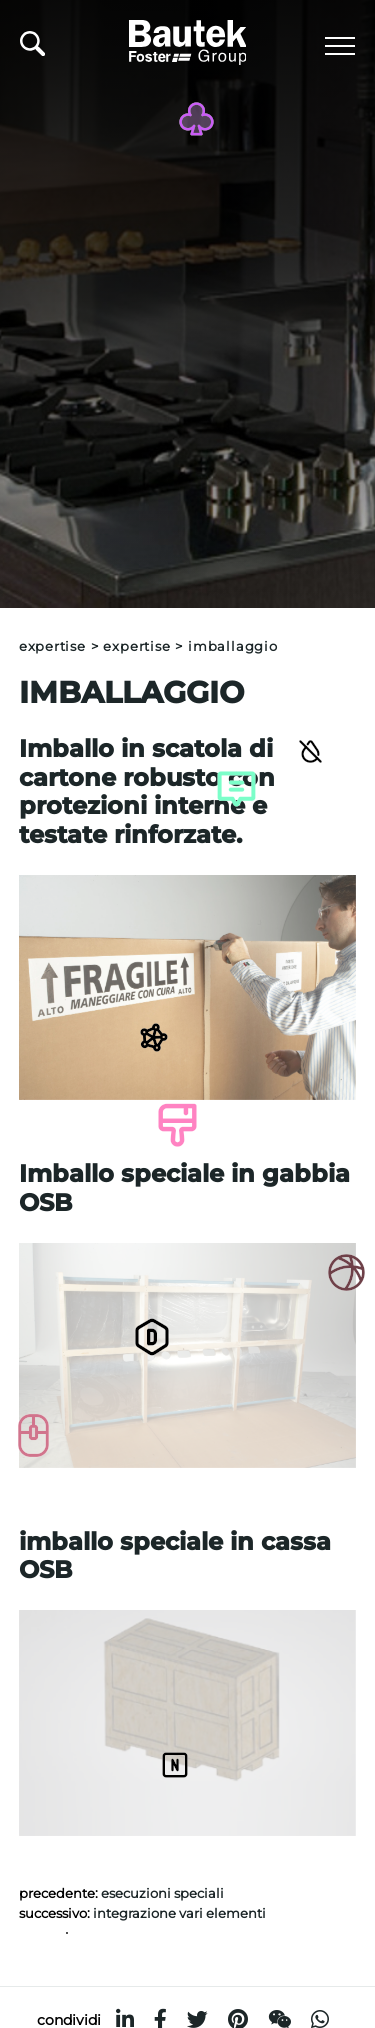 Image resolution: width=375 pixels, height=2028 pixels. Describe the element at coordinates (33, 1435) in the screenshot. I see `indicates middle mouse button click action` at that location.